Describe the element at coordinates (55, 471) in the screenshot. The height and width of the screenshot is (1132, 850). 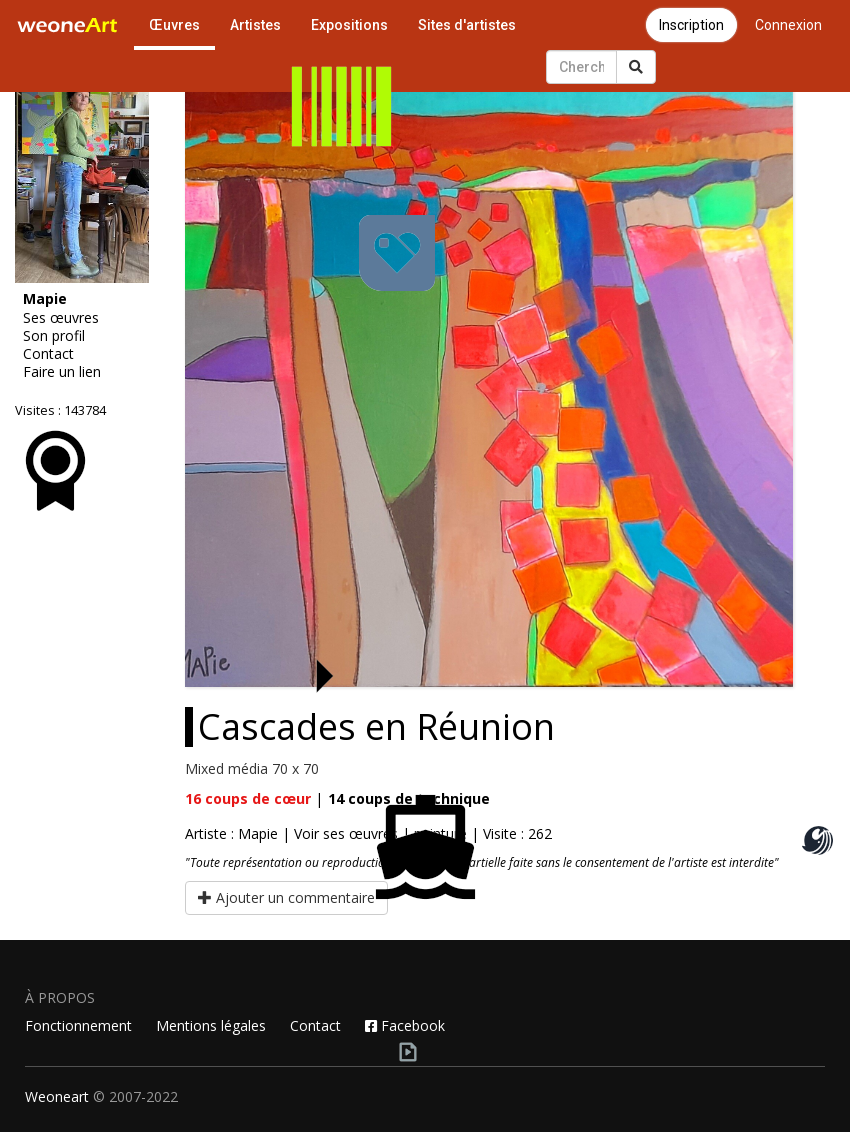
I see `view achievements or awards` at that location.